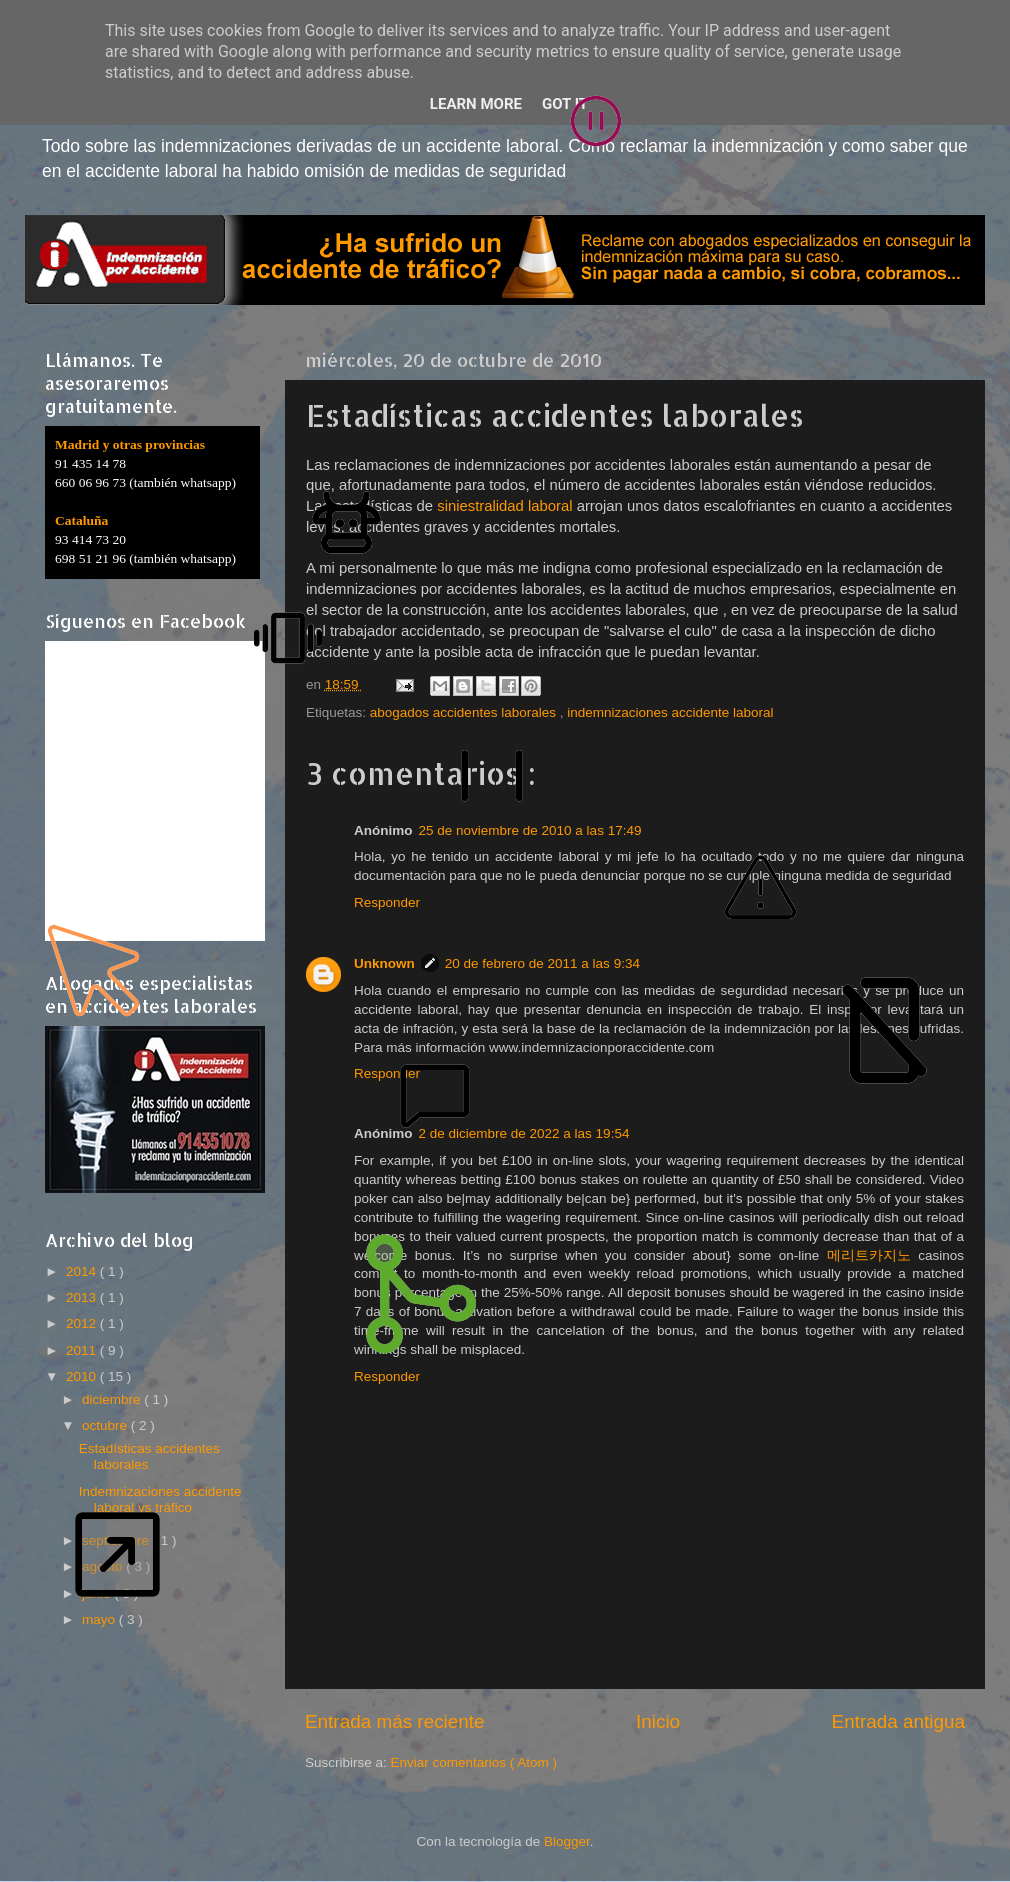 This screenshot has height=1882, width=1010. Describe the element at coordinates (93, 970) in the screenshot. I see `mouse cursor indicator` at that location.